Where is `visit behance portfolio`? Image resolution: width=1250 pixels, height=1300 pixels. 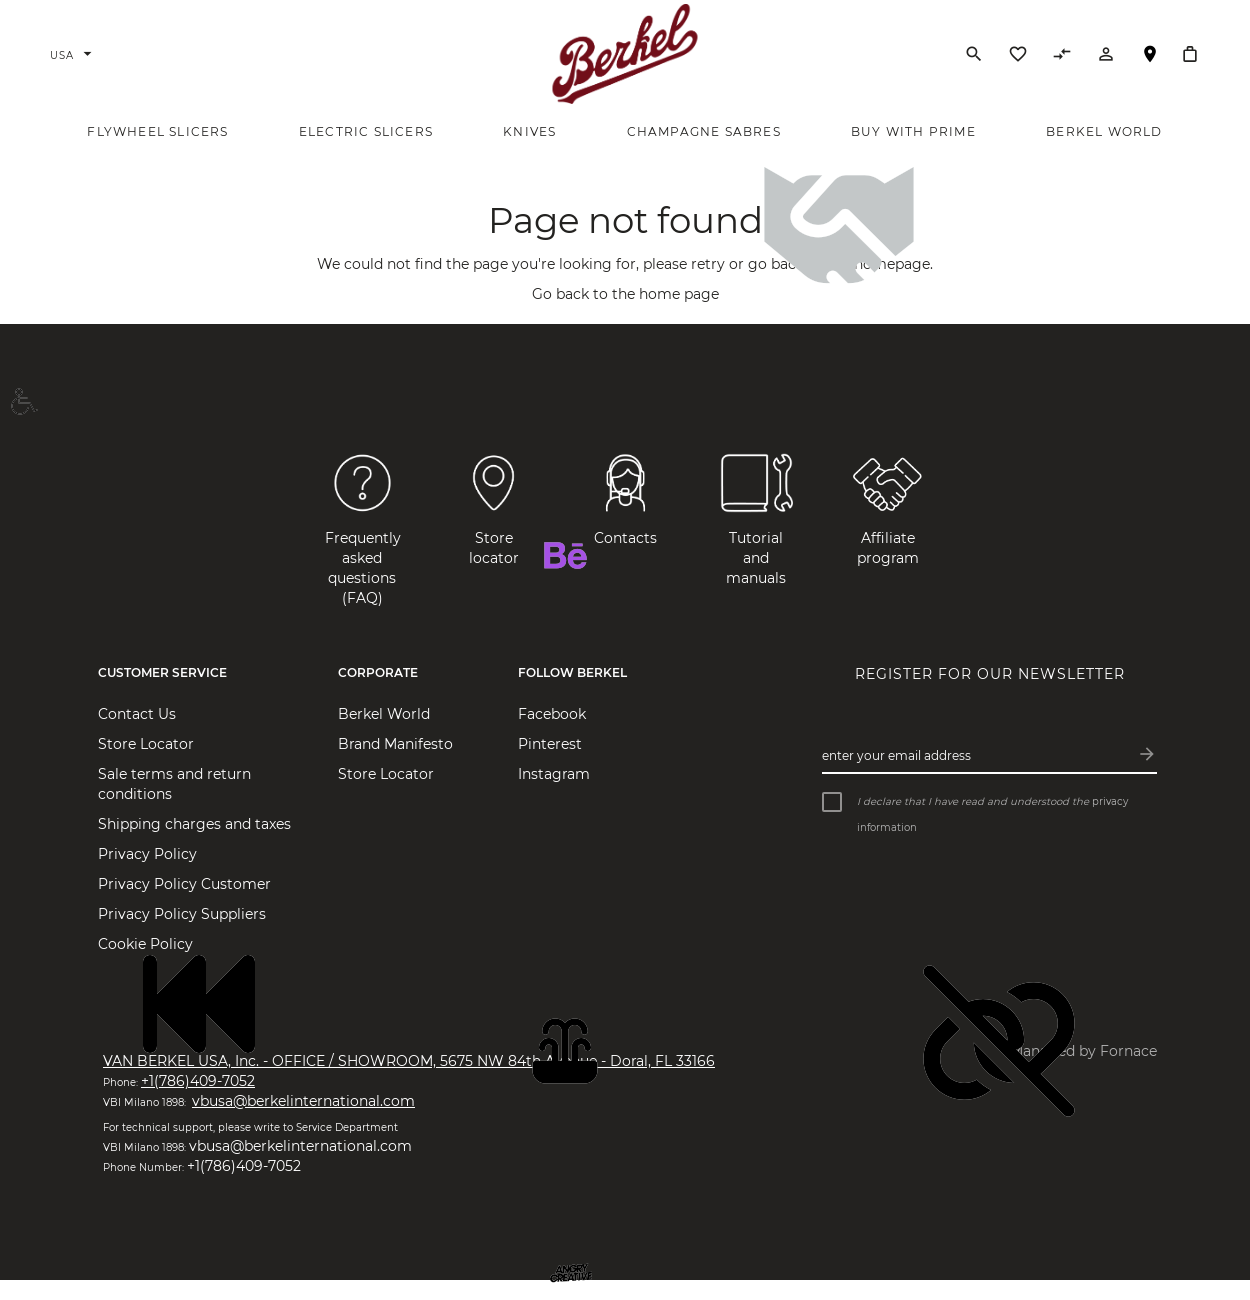
visit behance portfolio is located at coordinates (565, 555).